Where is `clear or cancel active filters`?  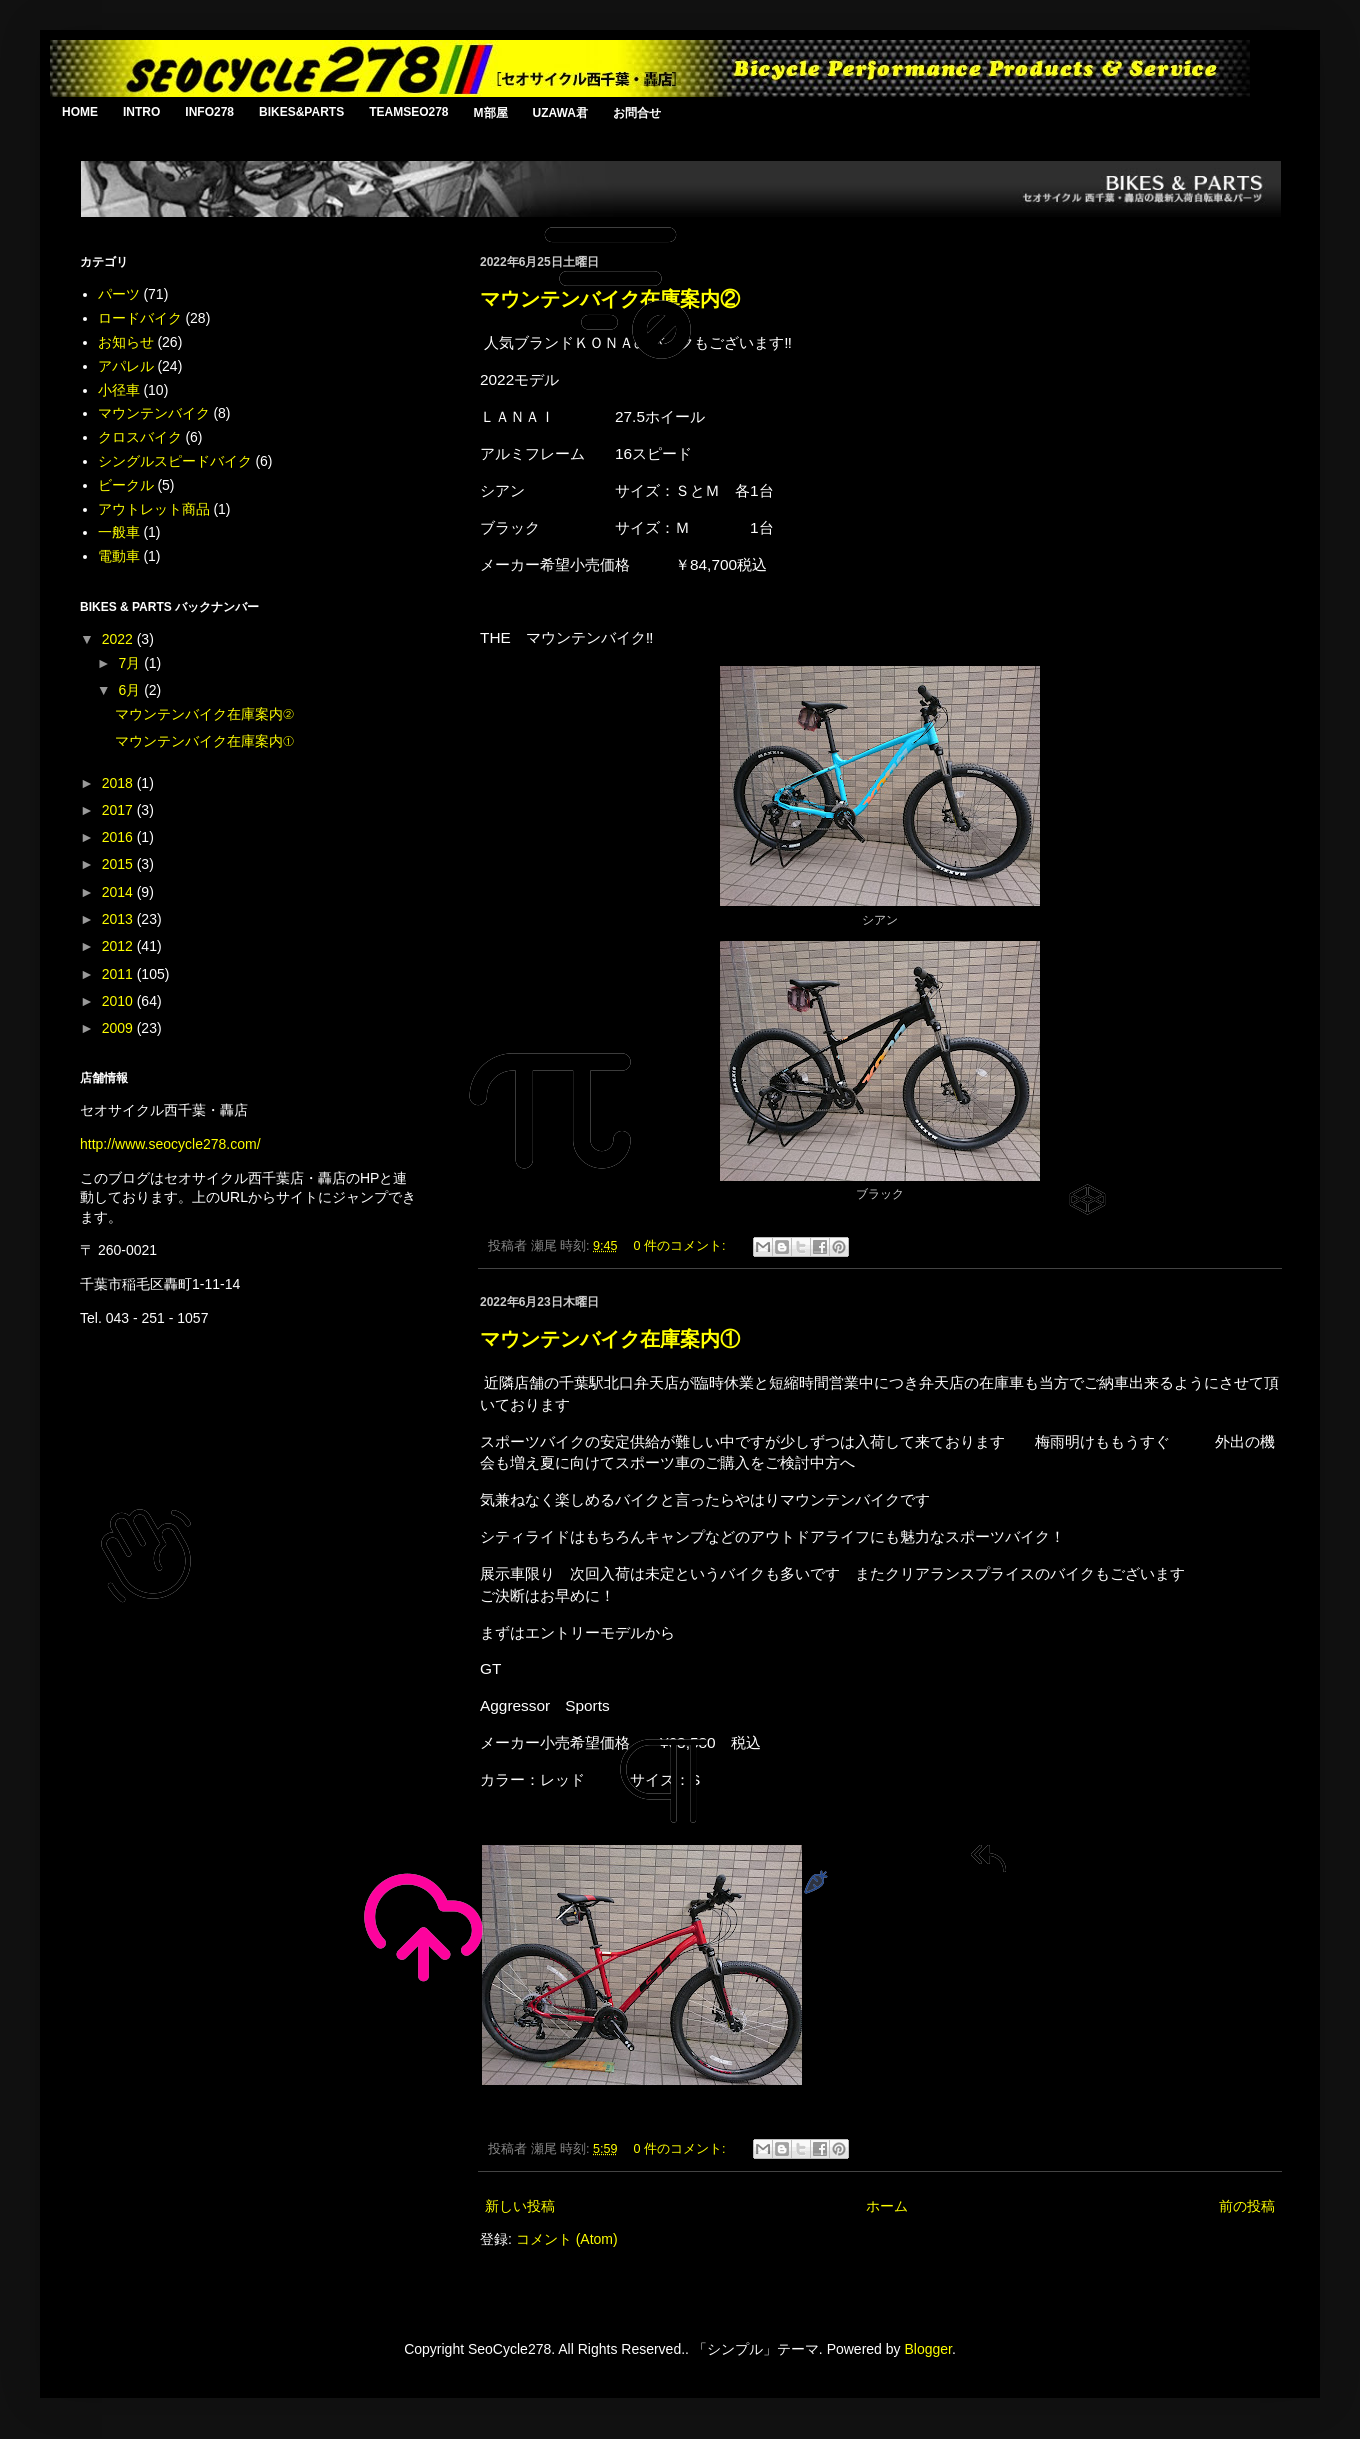
clear or cancel active filters is located at coordinates (610, 278).